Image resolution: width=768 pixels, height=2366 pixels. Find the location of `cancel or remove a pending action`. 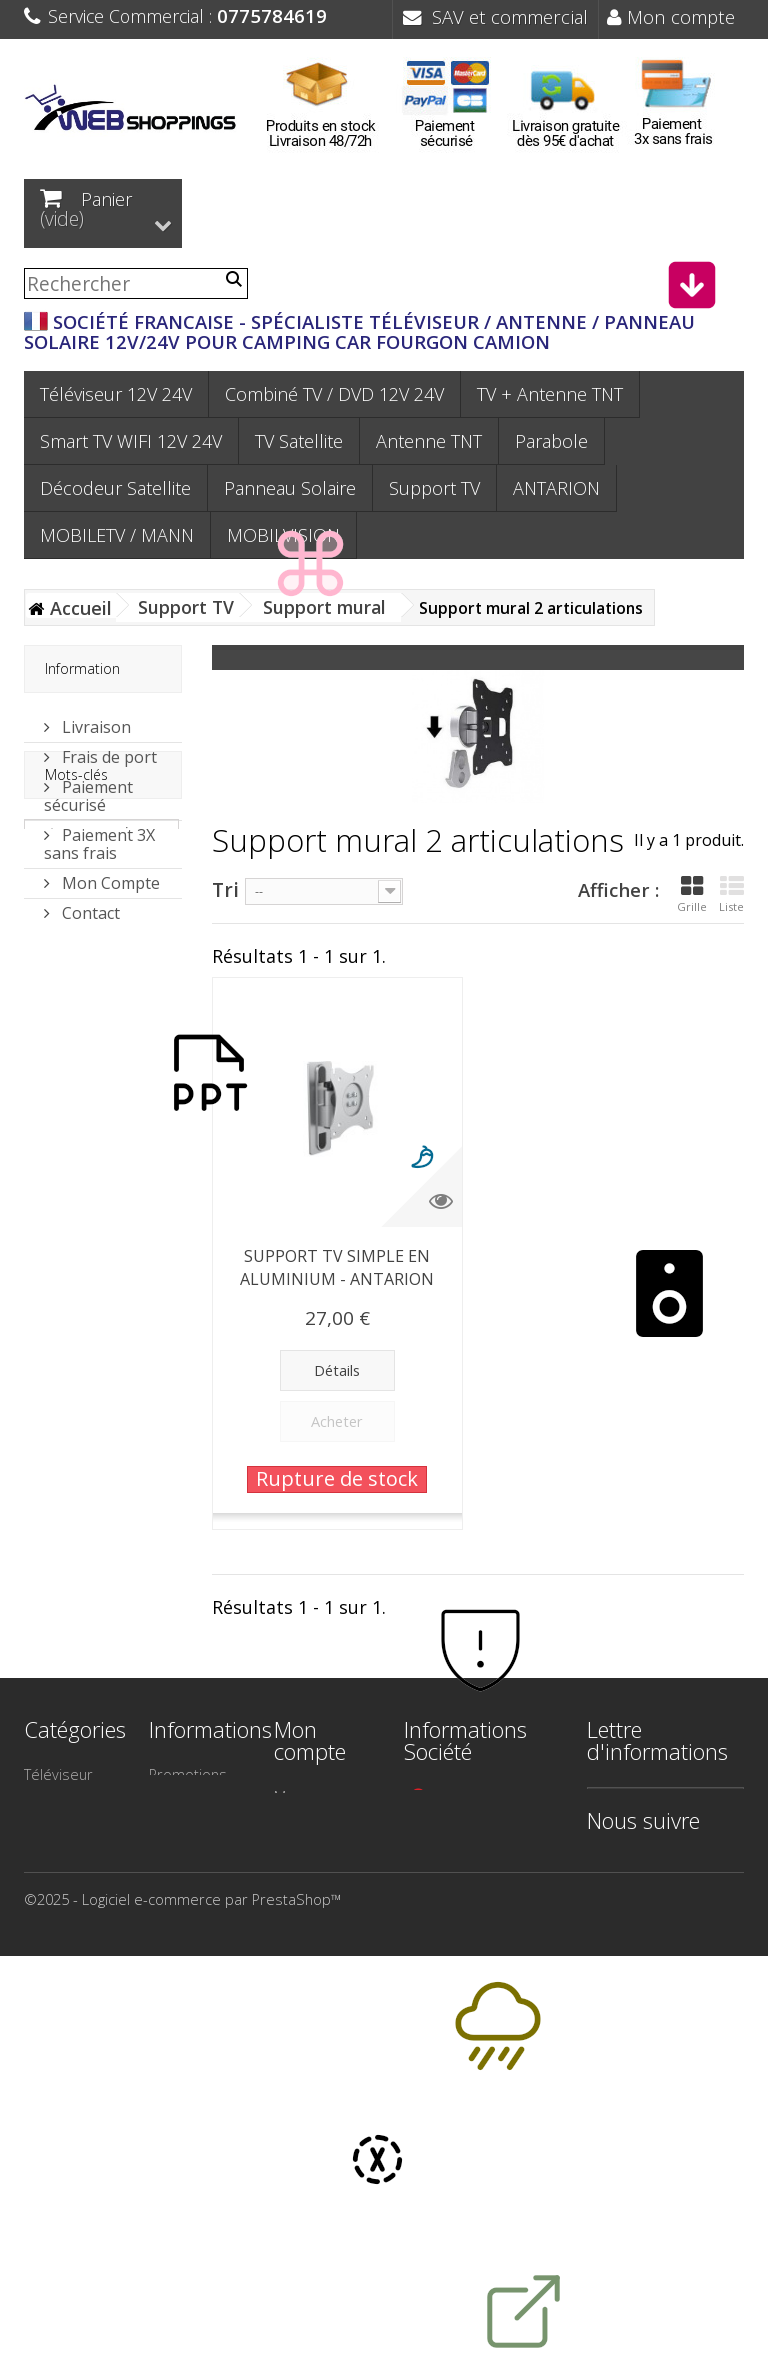

cancel or remove a pending action is located at coordinates (377, 2159).